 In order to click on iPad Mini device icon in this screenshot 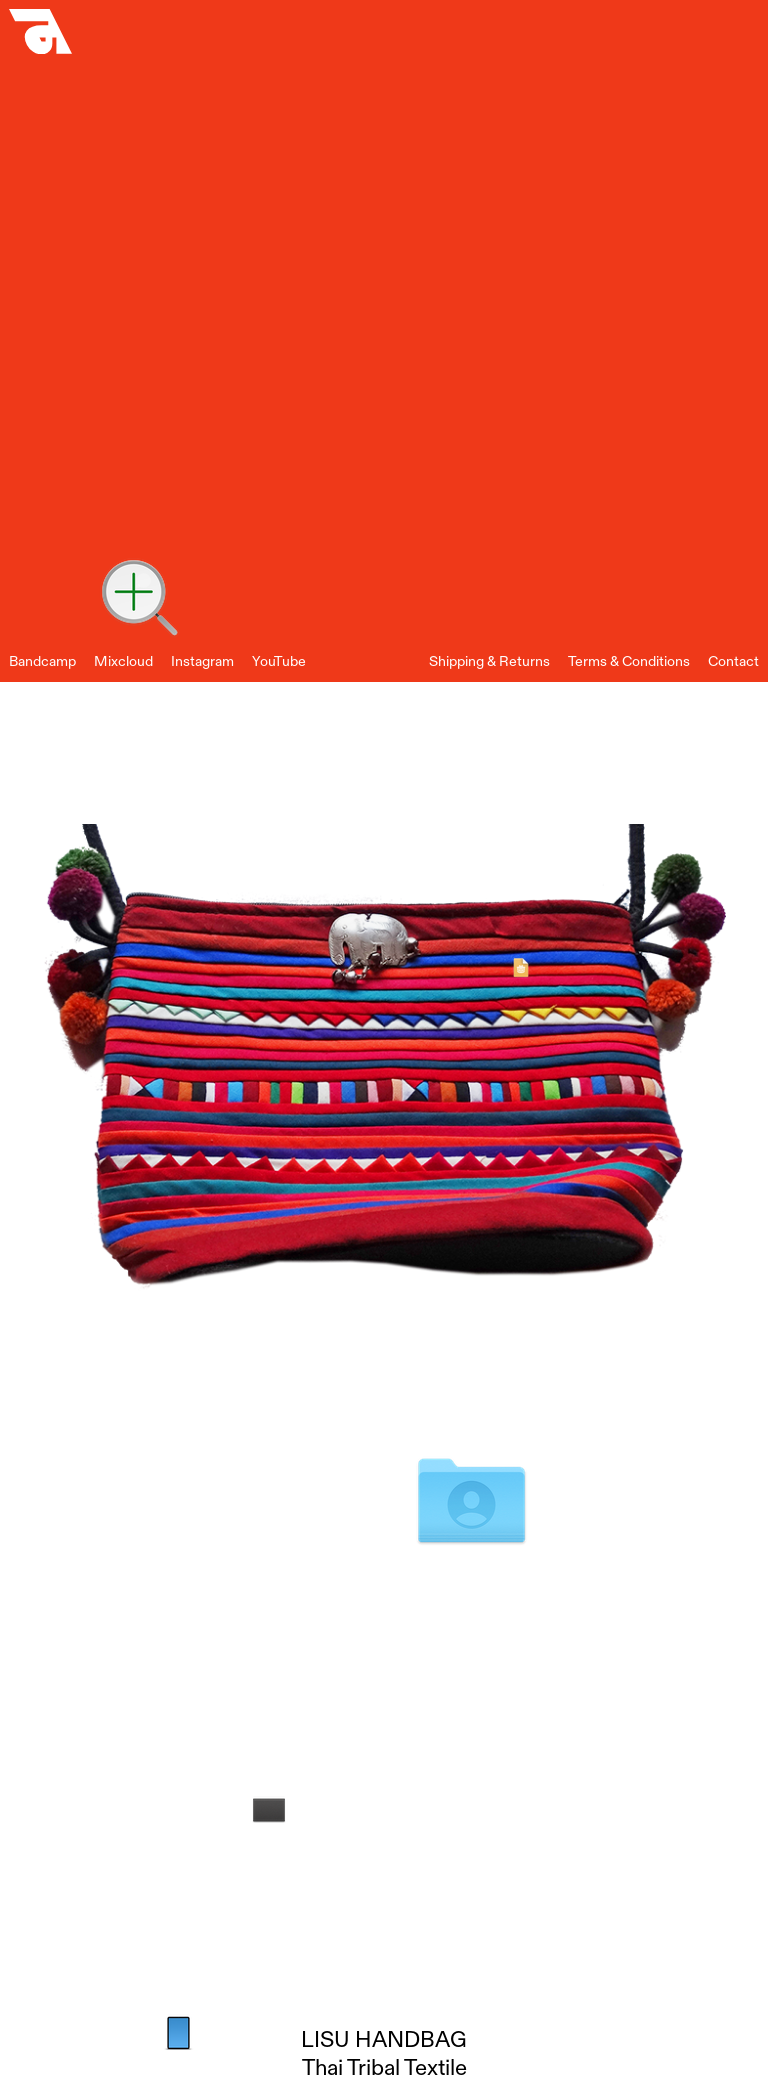, I will do `click(178, 2029)`.